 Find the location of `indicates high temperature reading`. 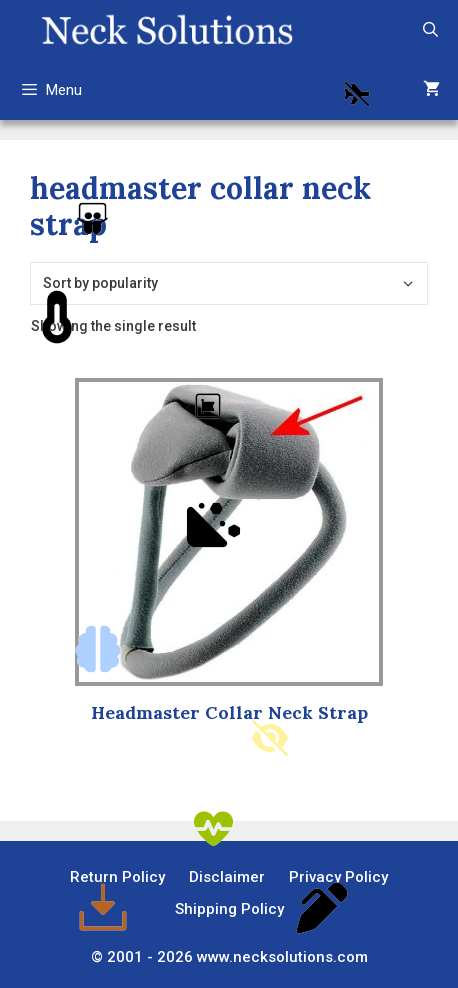

indicates high temperature reading is located at coordinates (57, 317).